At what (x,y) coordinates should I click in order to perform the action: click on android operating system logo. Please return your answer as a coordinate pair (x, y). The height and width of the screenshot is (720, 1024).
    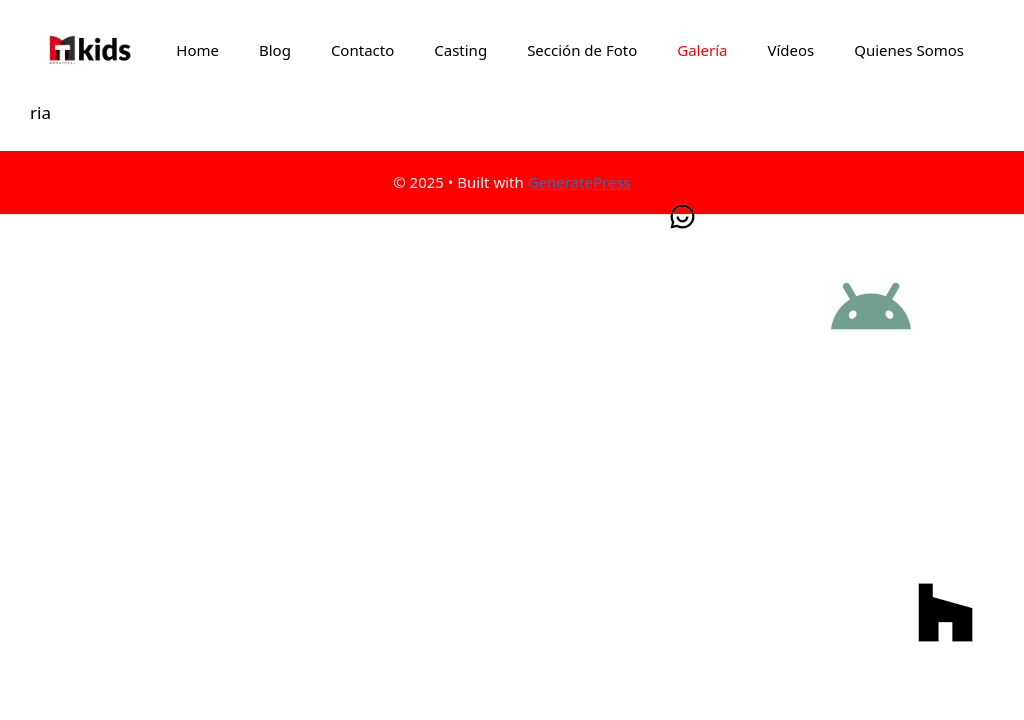
    Looking at the image, I should click on (871, 306).